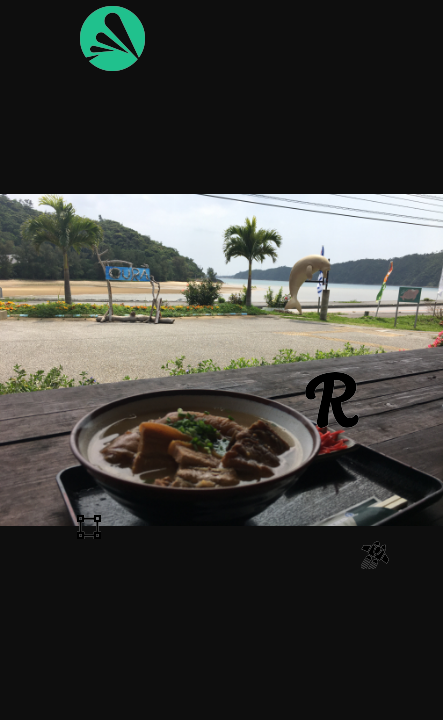 This screenshot has width=443, height=720. Describe the element at coordinates (112, 38) in the screenshot. I see `open avast antivirus application` at that location.